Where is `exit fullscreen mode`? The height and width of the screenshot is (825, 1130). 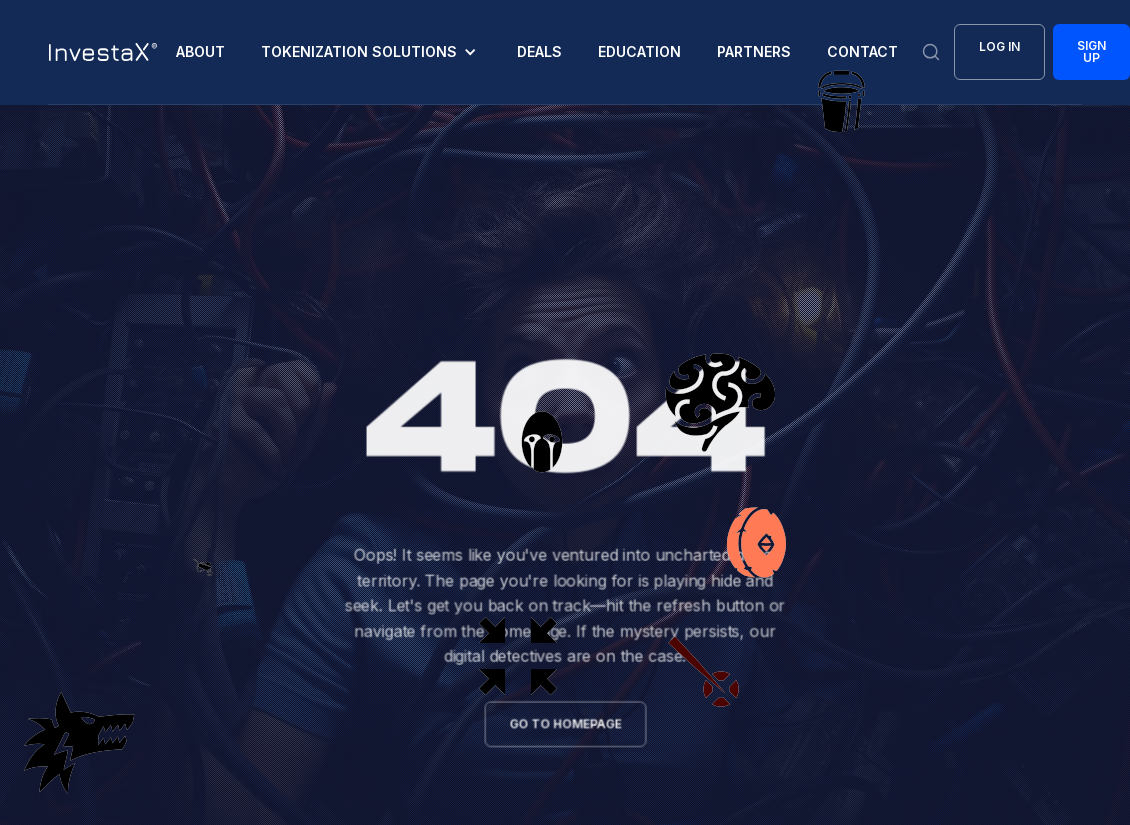 exit fullscreen mode is located at coordinates (518, 656).